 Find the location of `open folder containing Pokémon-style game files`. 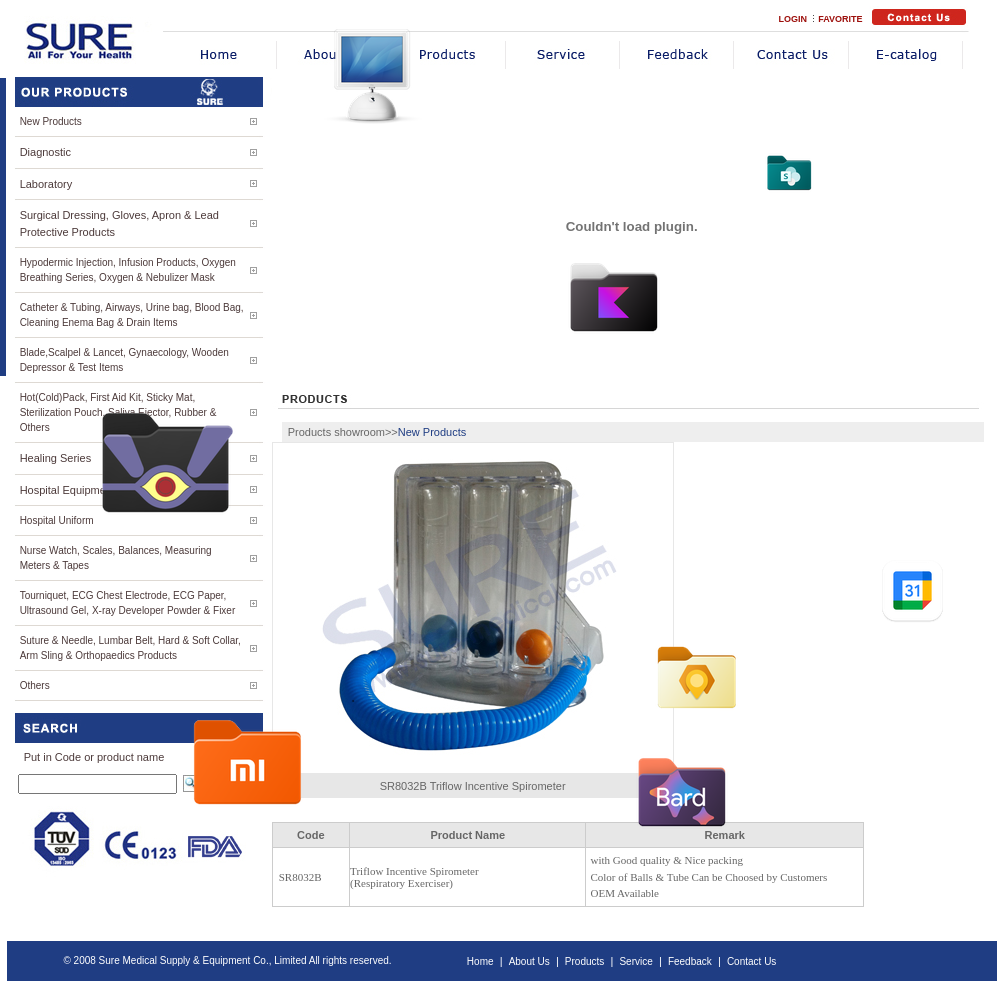

open folder containing Pokémon-style game files is located at coordinates (165, 466).